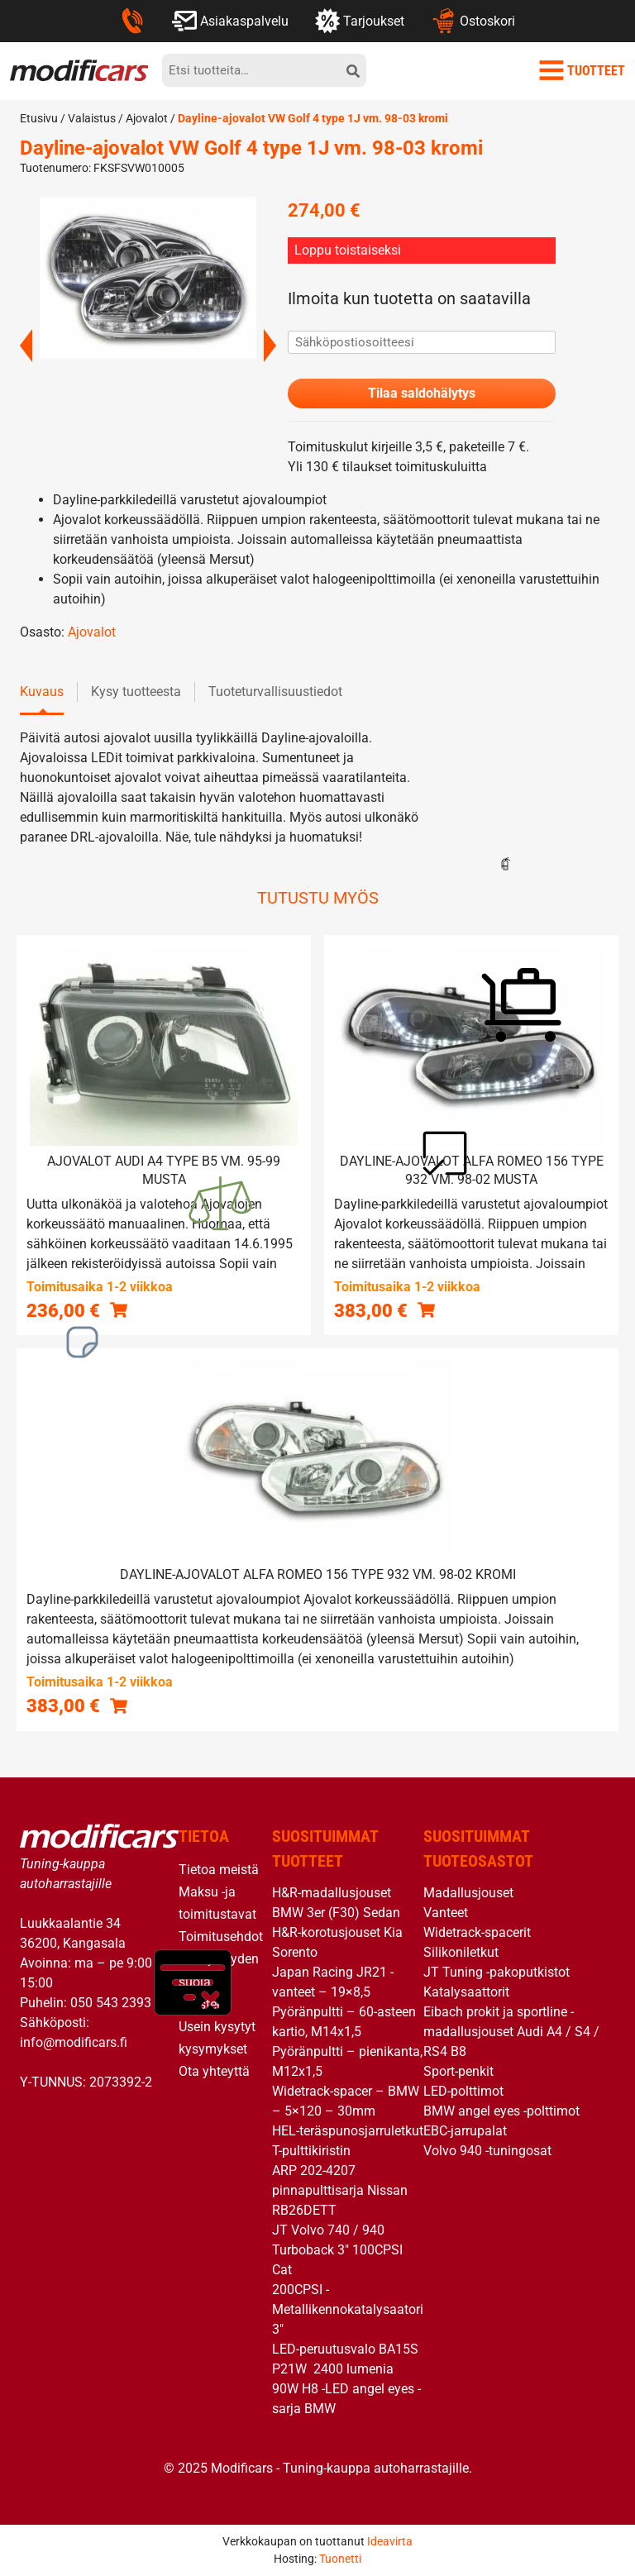 Image resolution: width=635 pixels, height=2576 pixels. Describe the element at coordinates (193, 1982) in the screenshot. I see `clear all active filters` at that location.